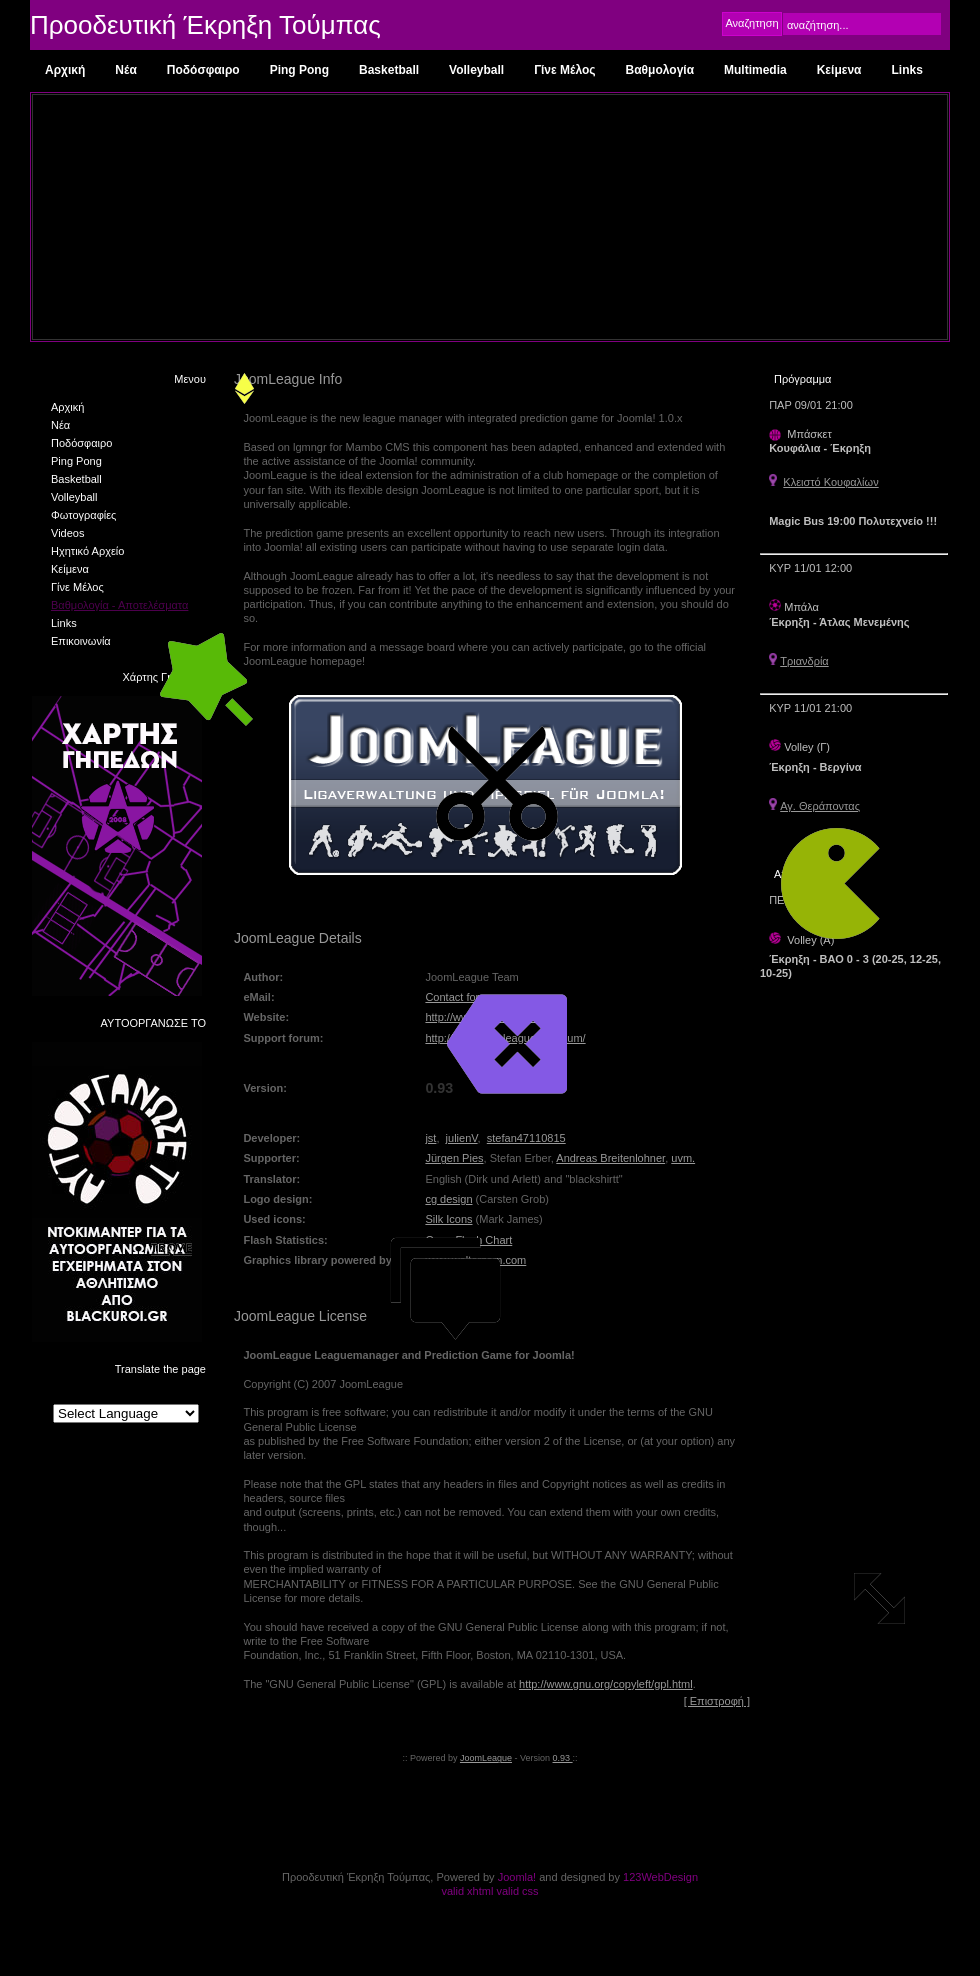 This screenshot has height=1976, width=980. Describe the element at coordinates (497, 780) in the screenshot. I see `cut selected content` at that location.